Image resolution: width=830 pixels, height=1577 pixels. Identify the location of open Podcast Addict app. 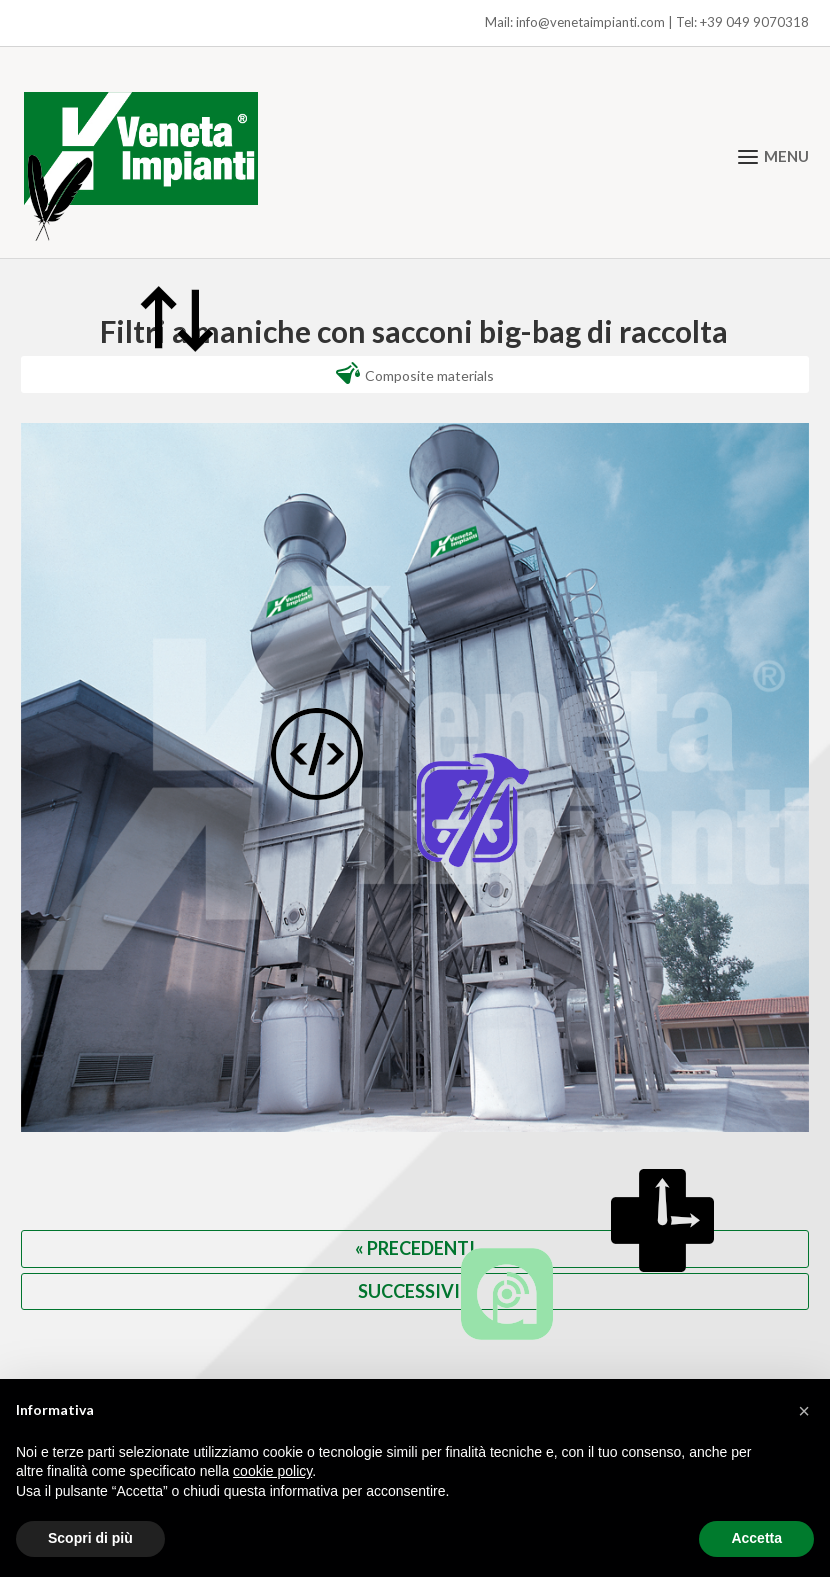
(507, 1294).